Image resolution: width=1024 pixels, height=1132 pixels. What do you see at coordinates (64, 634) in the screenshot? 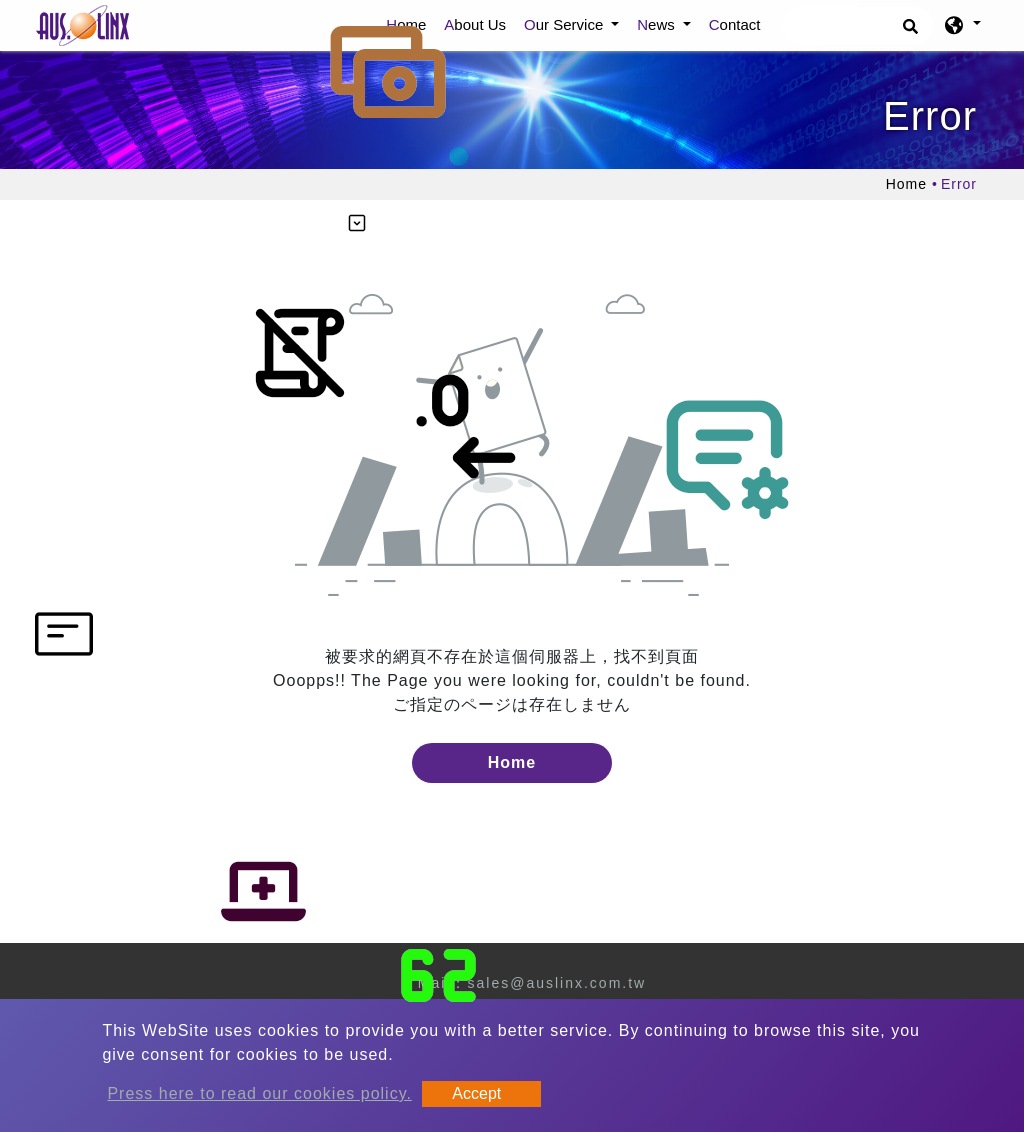
I see `view or create a note` at bounding box center [64, 634].